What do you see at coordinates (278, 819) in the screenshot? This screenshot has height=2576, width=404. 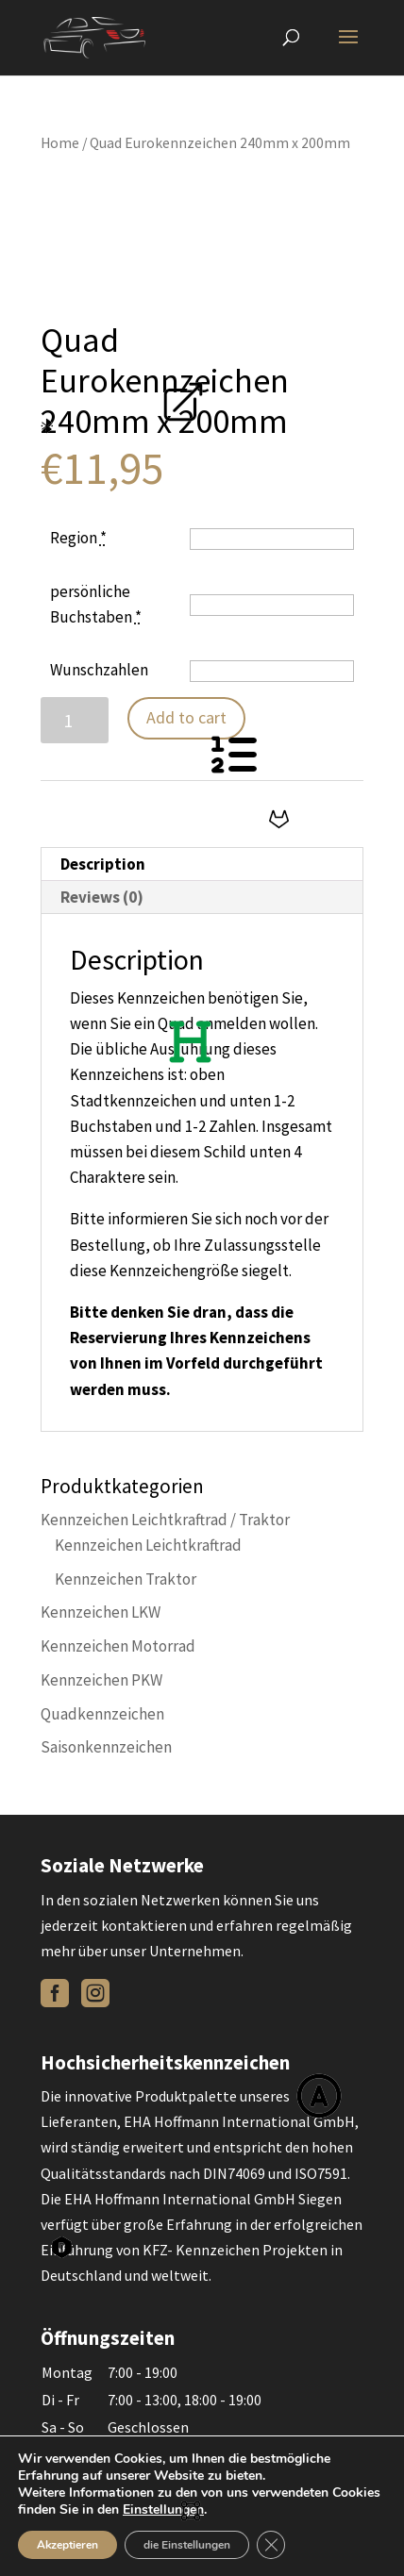 I see `open GitLab repository` at bounding box center [278, 819].